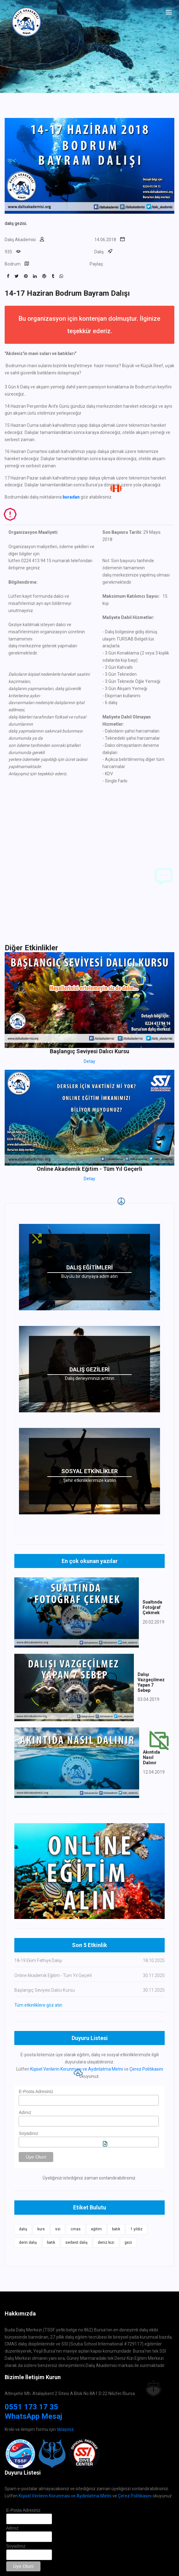  What do you see at coordinates (164, 876) in the screenshot?
I see `open messaging or chat` at bounding box center [164, 876].